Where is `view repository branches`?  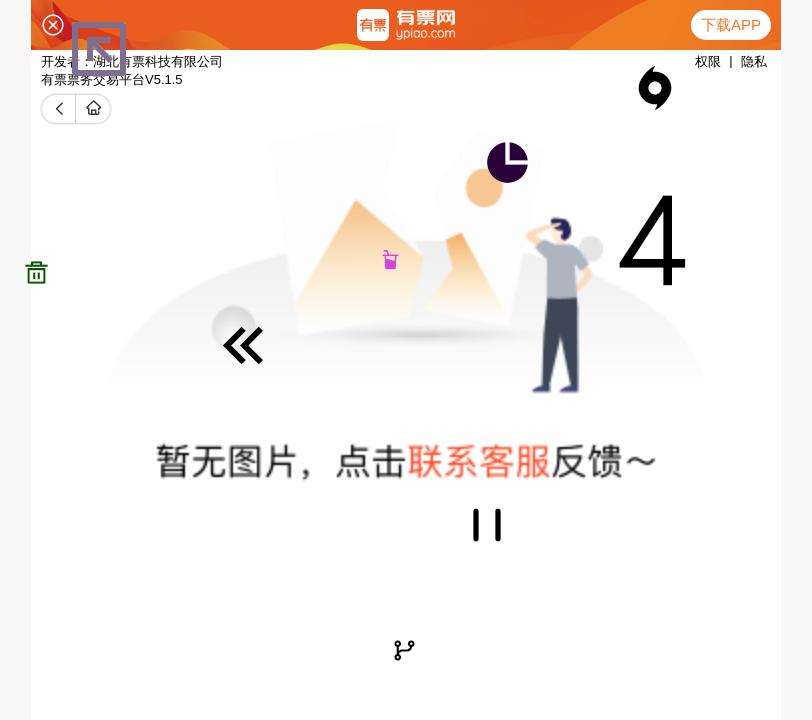
view repository branches is located at coordinates (404, 650).